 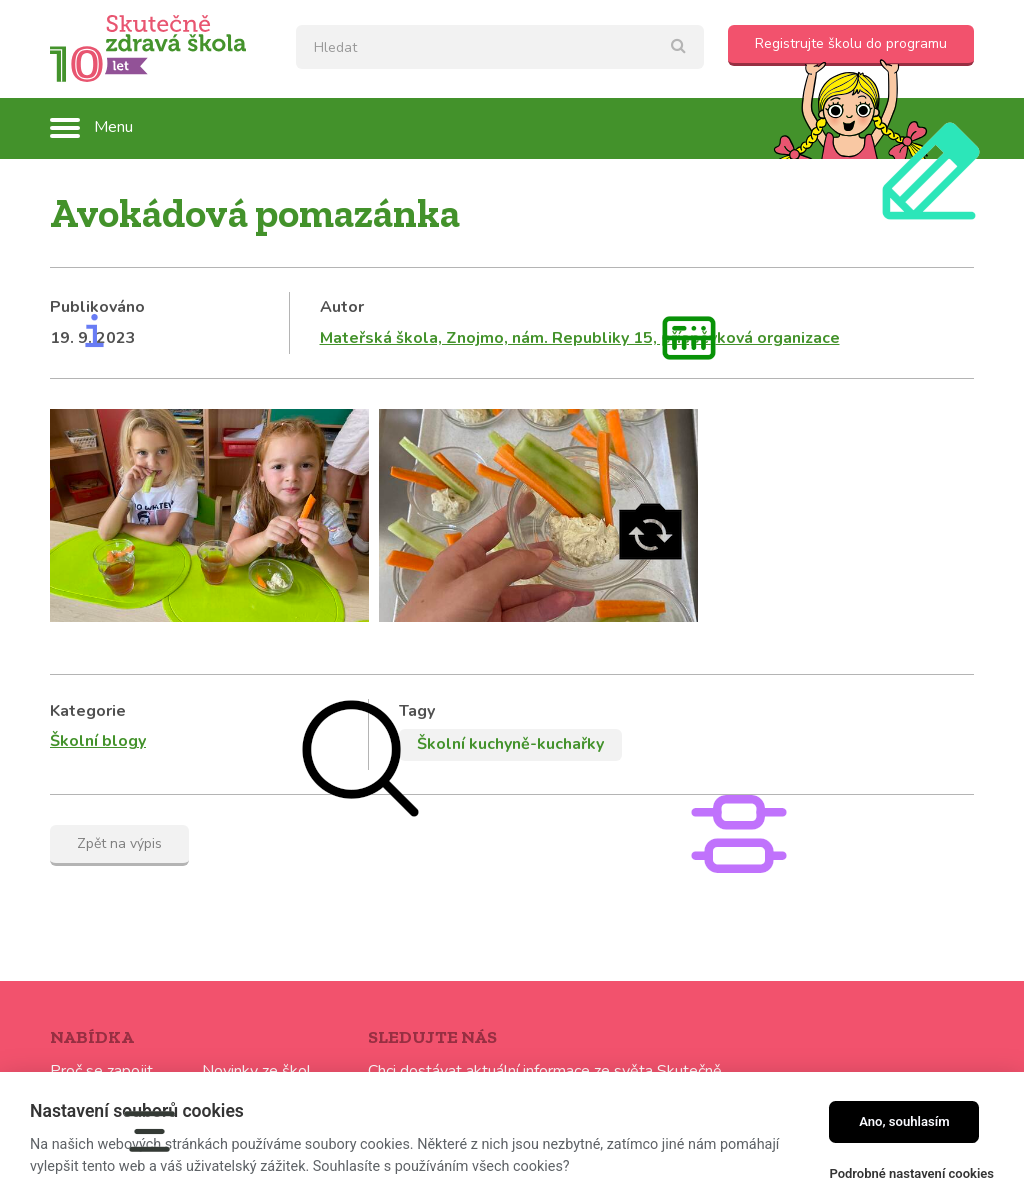 What do you see at coordinates (929, 173) in the screenshot?
I see `edit or modify content` at bounding box center [929, 173].